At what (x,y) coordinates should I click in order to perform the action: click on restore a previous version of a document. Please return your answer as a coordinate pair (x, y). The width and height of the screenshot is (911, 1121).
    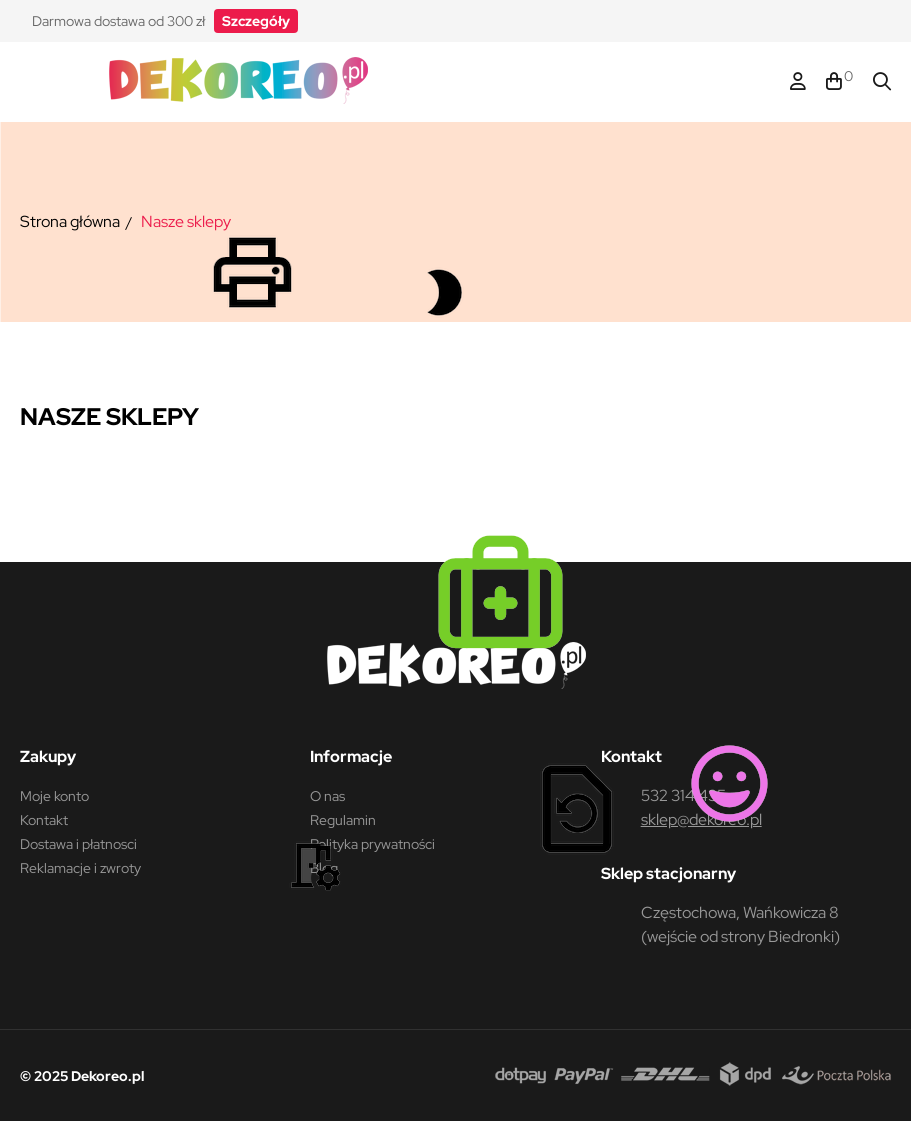
    Looking at the image, I should click on (577, 809).